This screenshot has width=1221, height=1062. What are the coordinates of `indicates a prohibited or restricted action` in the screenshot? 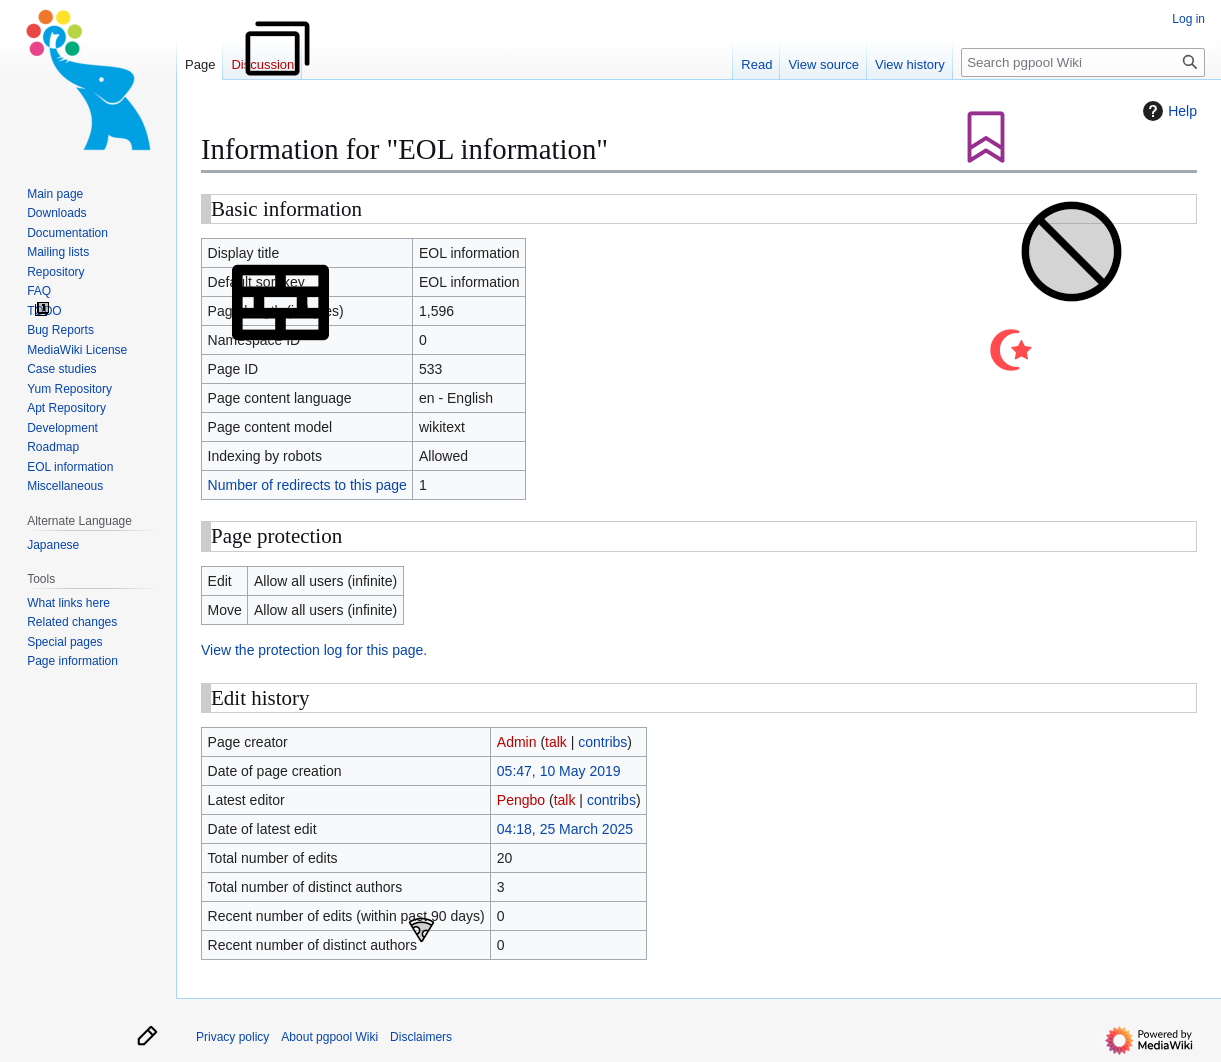 It's located at (1071, 251).